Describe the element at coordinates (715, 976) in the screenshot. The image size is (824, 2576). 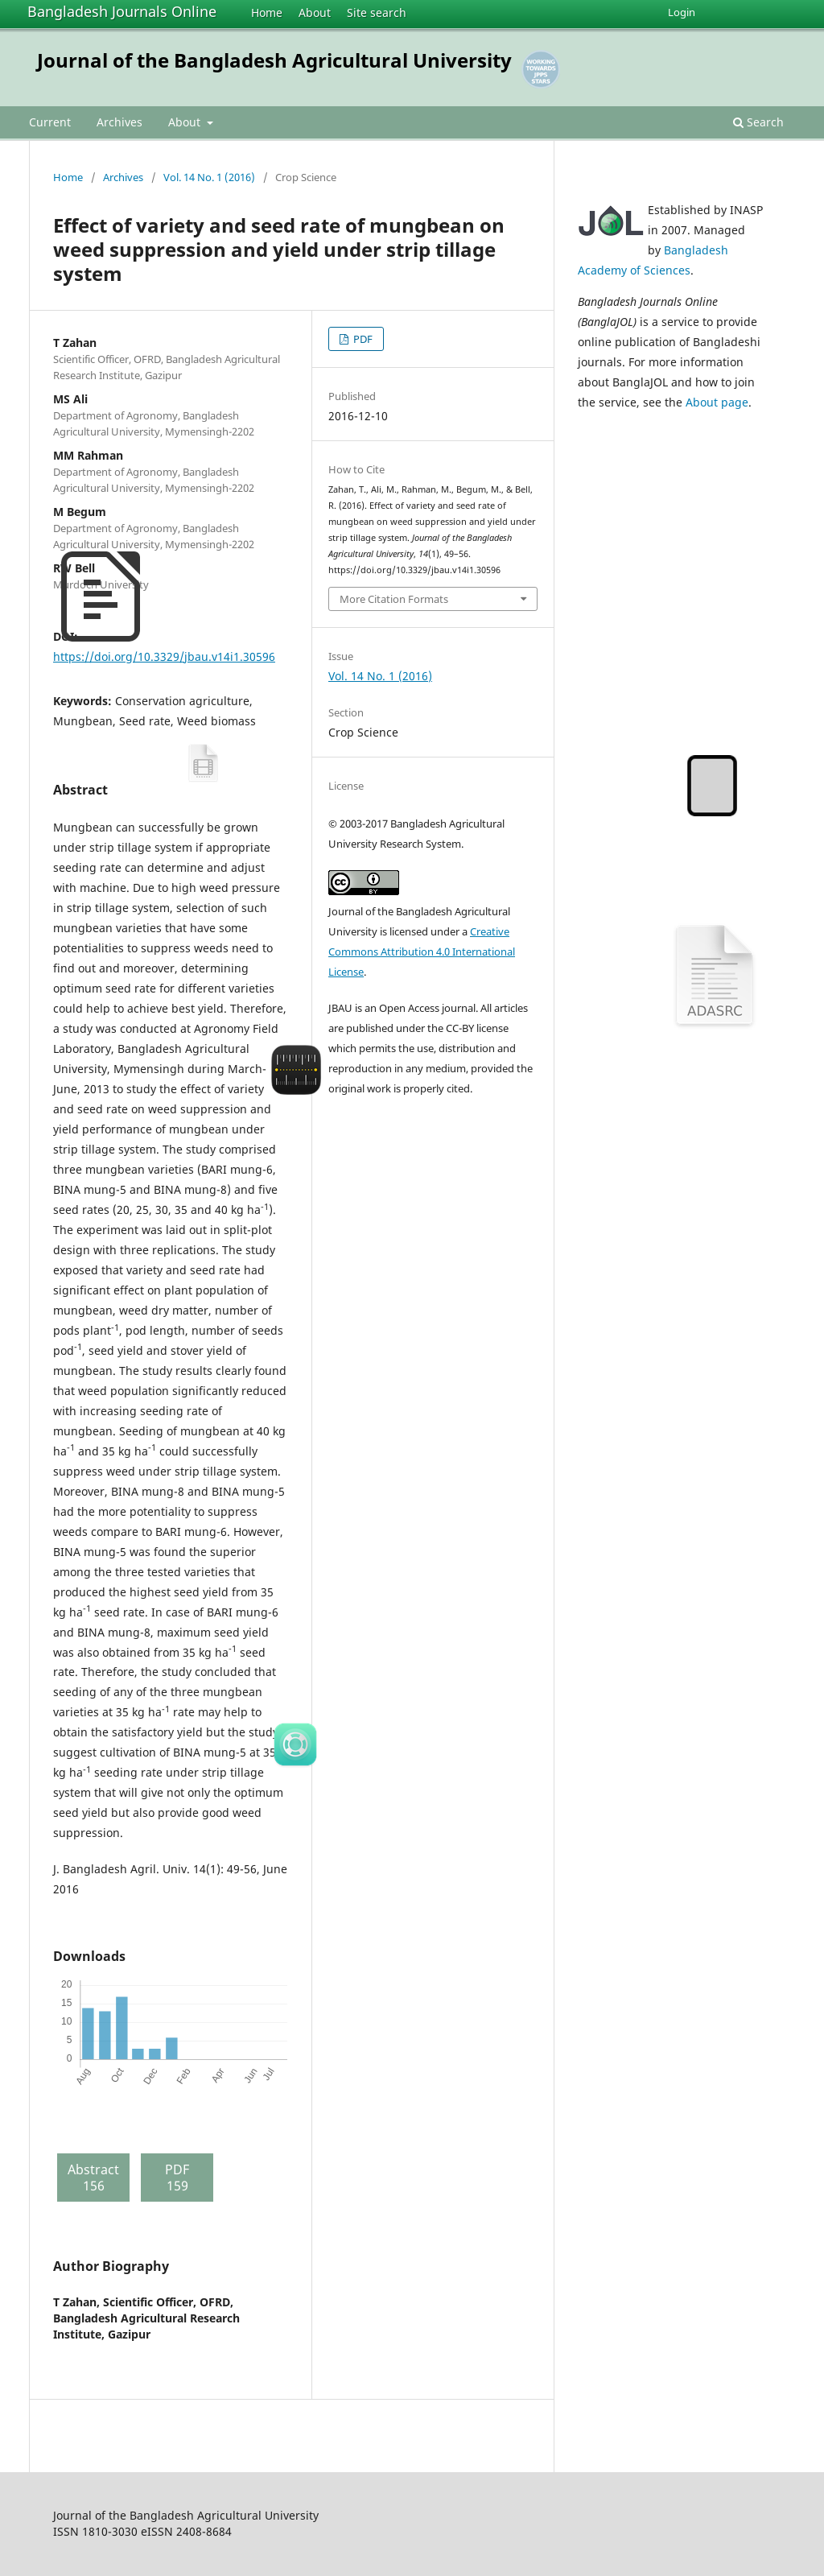
I see `ada source code file` at that location.